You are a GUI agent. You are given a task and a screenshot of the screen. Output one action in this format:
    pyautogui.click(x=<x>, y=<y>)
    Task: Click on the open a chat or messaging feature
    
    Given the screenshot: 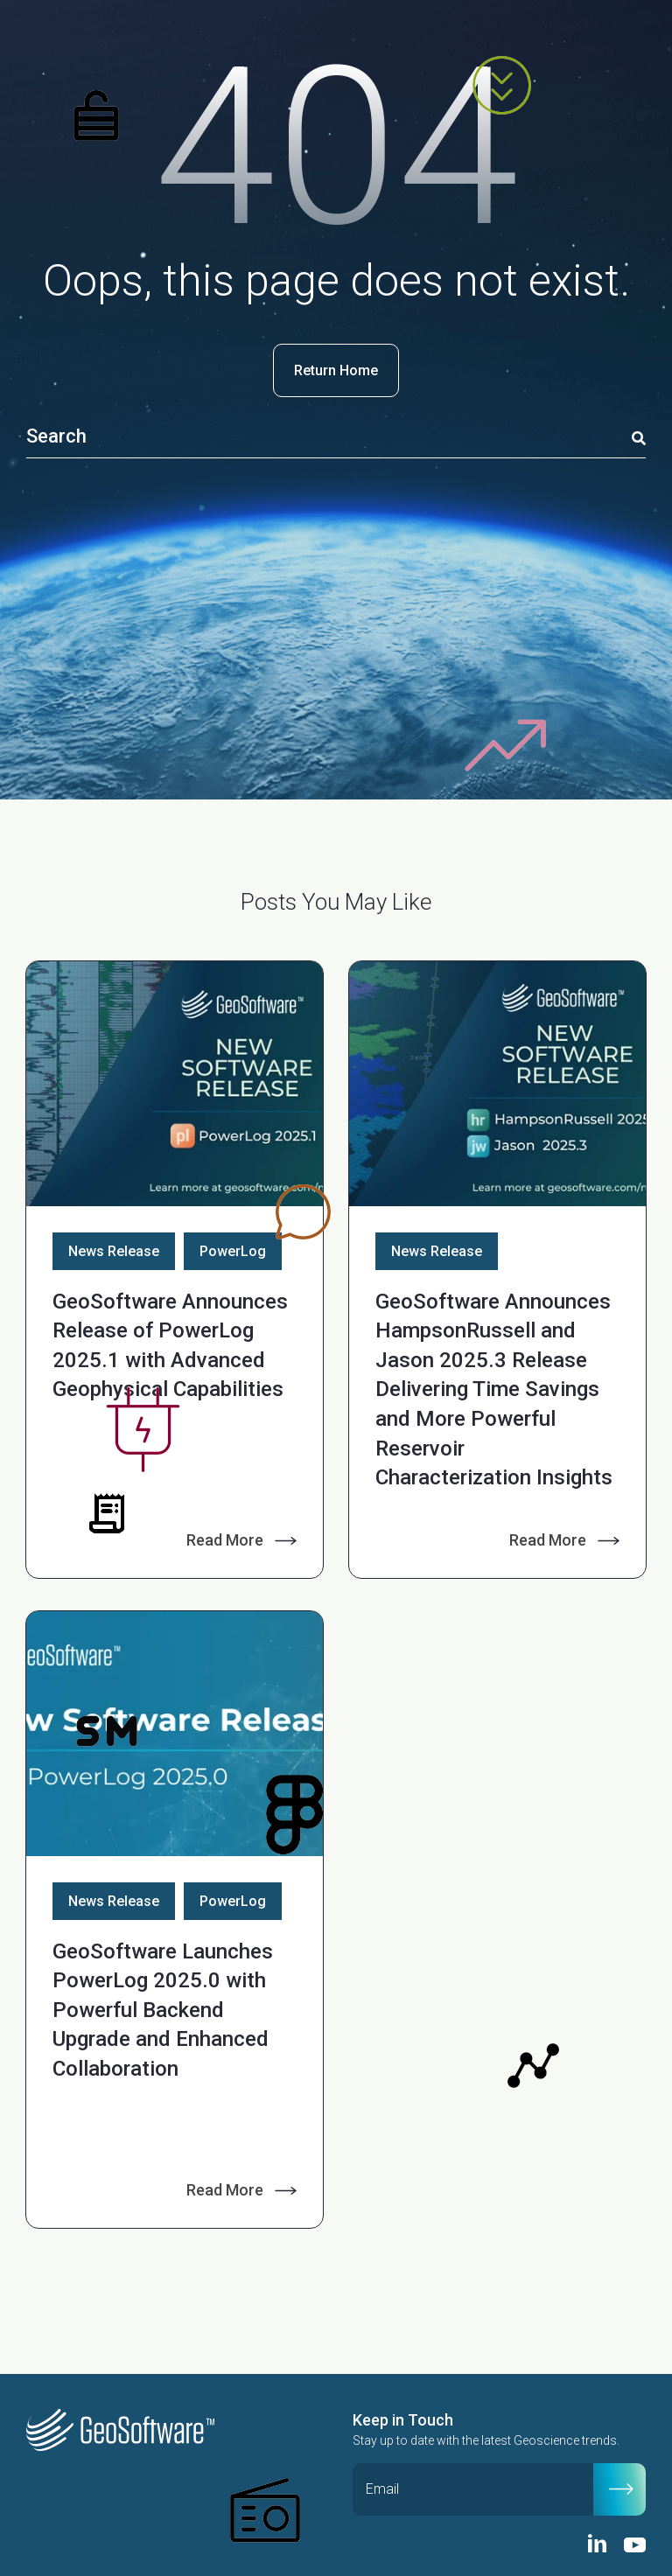 What is the action you would take?
    pyautogui.click(x=303, y=1211)
    